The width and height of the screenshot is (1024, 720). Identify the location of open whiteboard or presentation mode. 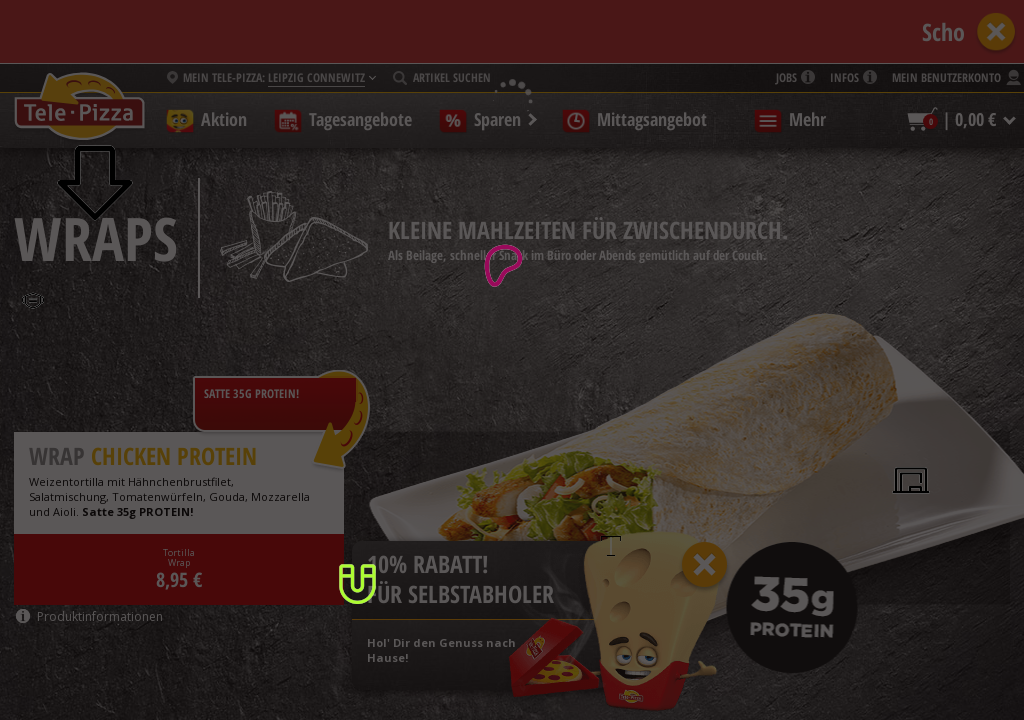
(911, 481).